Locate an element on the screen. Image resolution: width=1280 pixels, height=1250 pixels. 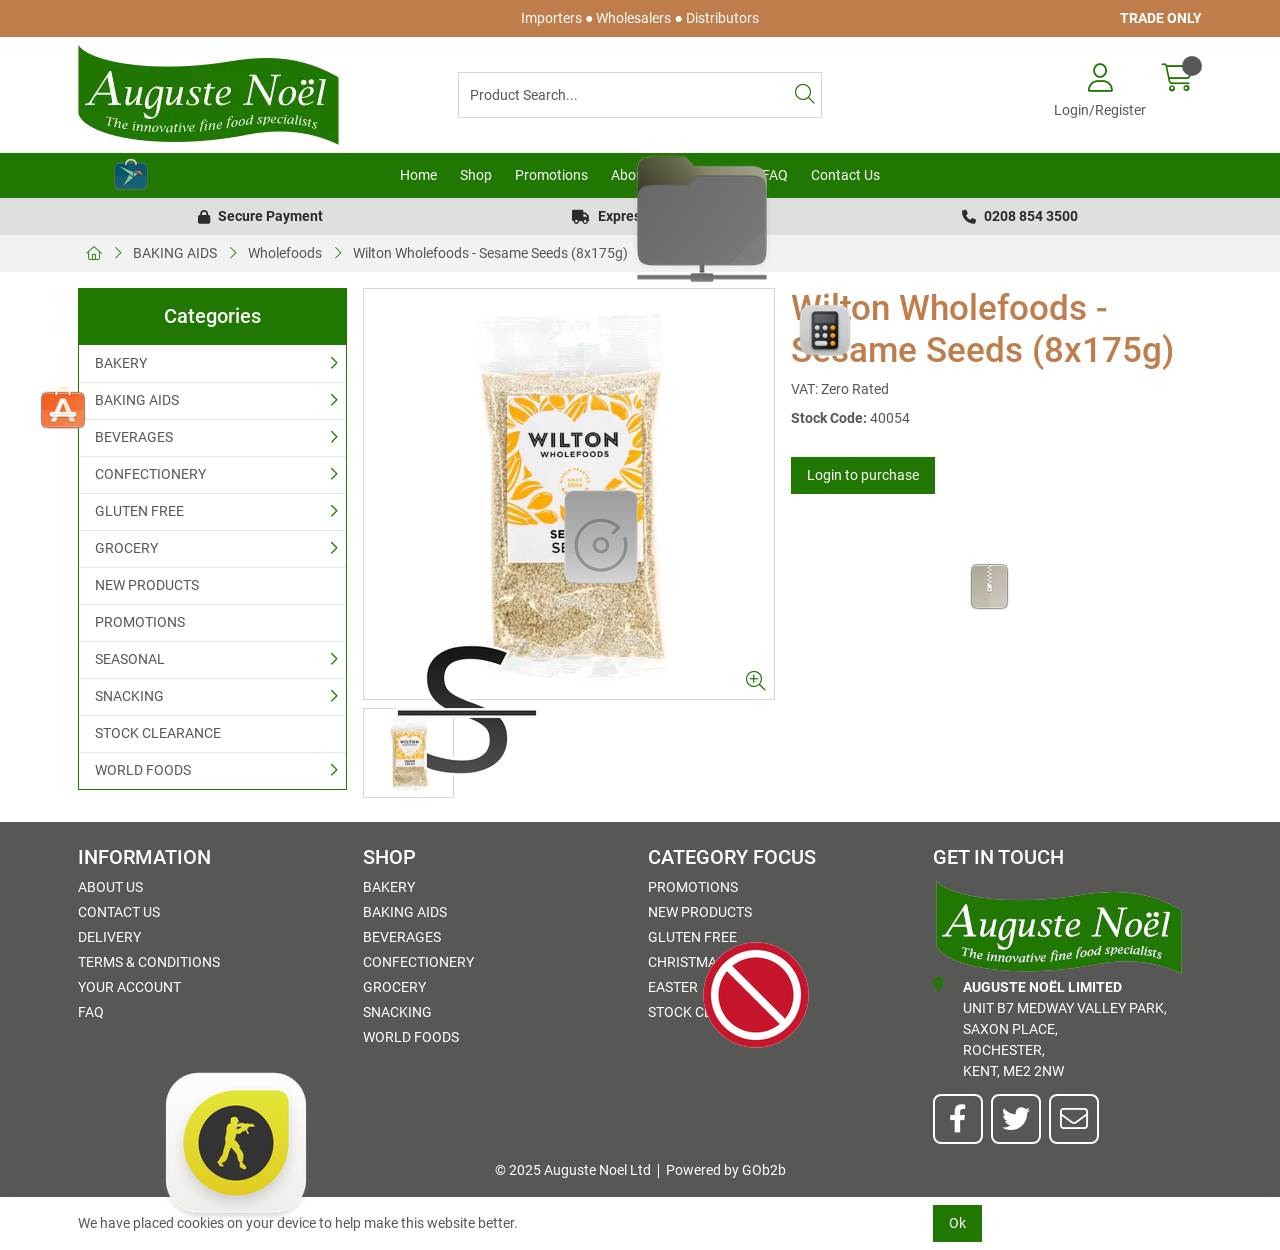
open the snap store to browse and install apps is located at coordinates (131, 176).